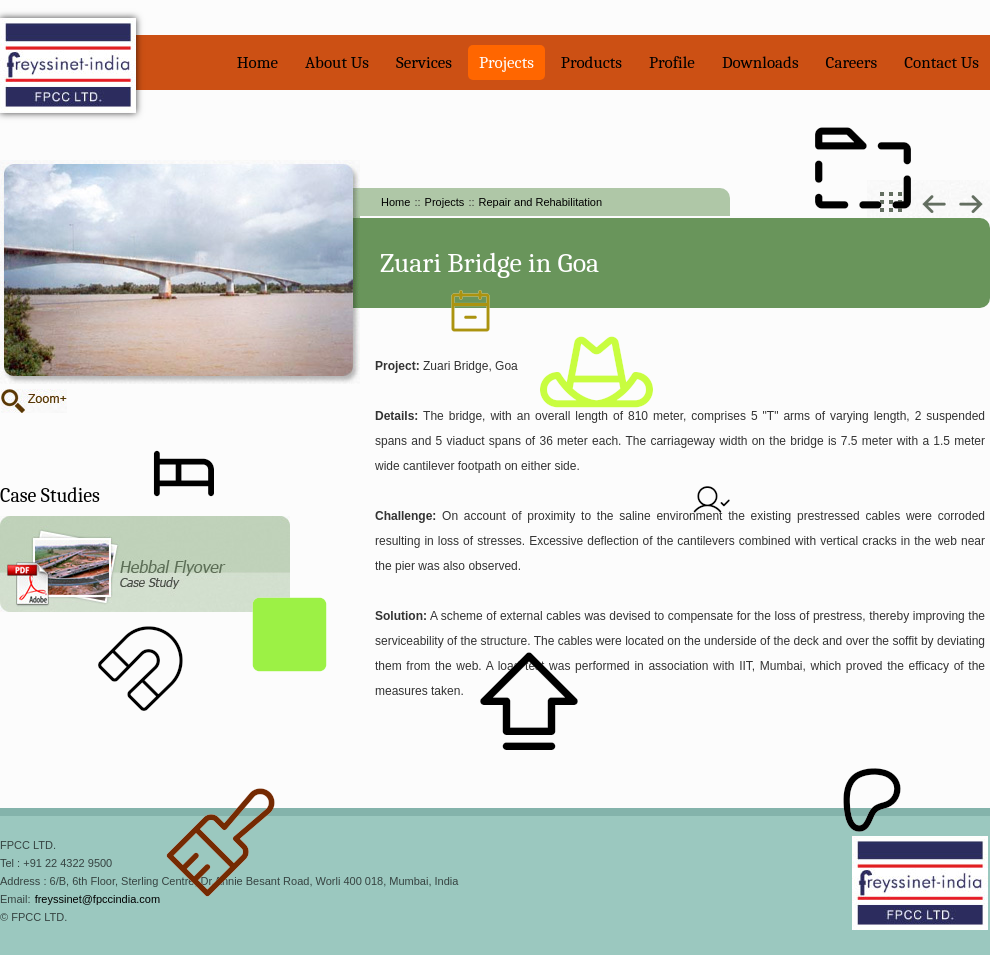 Image resolution: width=990 pixels, height=955 pixels. I want to click on view sleeping or accommodation options, so click(182, 473).